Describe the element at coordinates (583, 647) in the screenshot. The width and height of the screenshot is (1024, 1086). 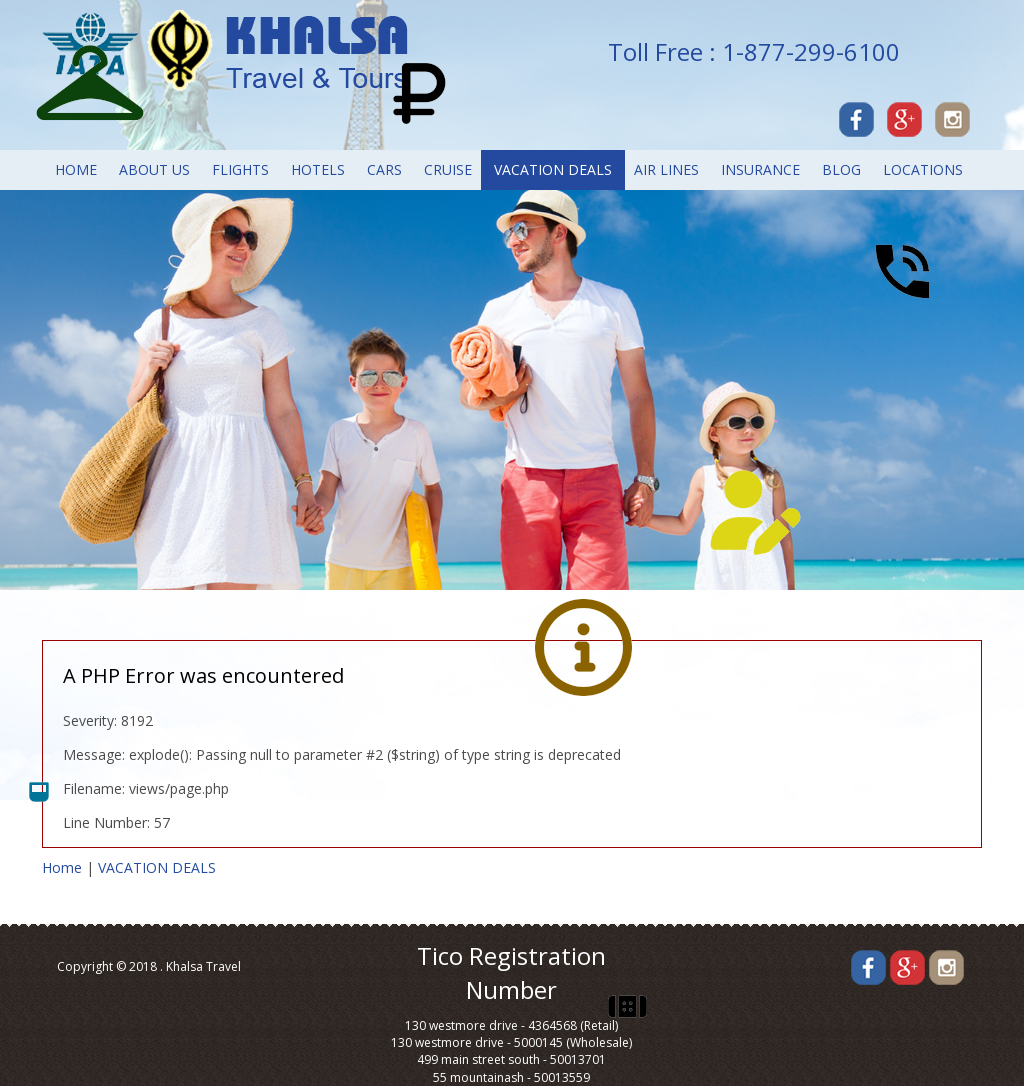
I see `view more information or details` at that location.